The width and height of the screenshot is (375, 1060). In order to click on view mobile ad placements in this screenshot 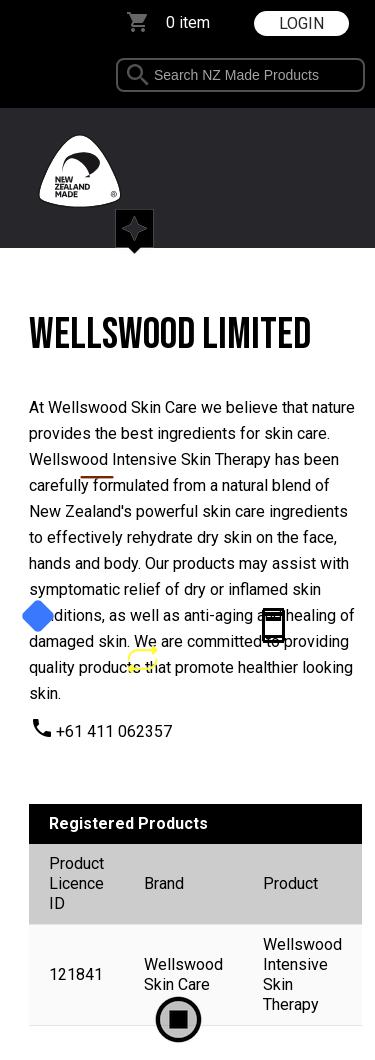, I will do `click(273, 625)`.